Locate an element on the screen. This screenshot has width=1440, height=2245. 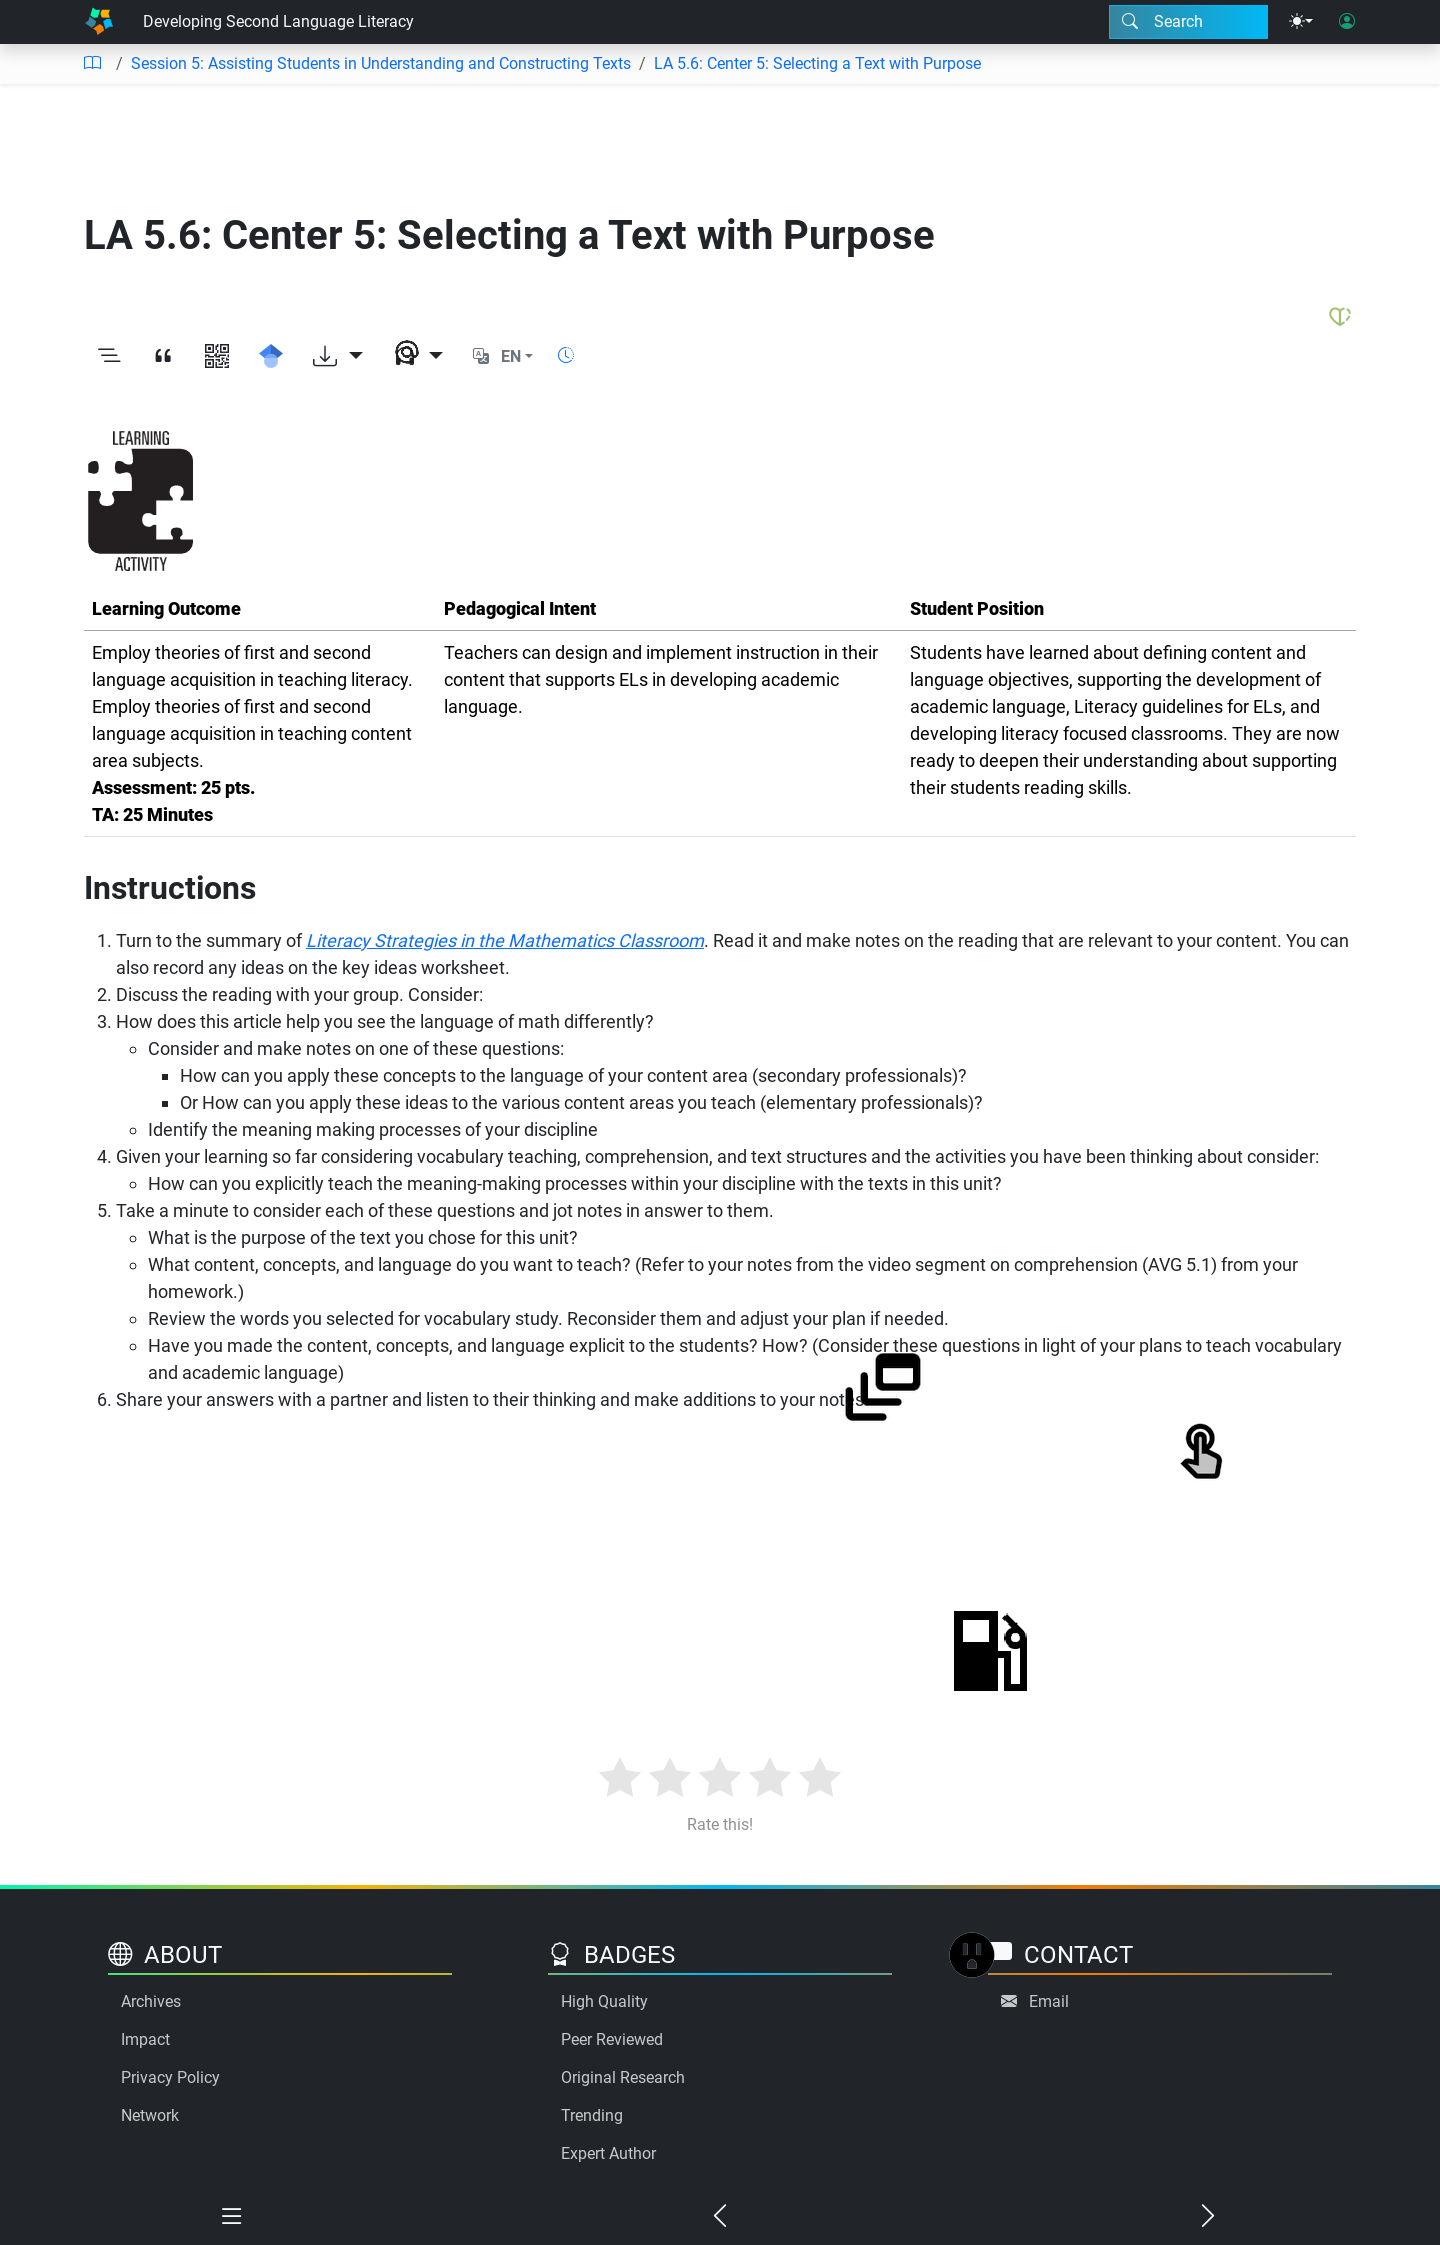
view dynamic or stacked content feed is located at coordinates (883, 1387).